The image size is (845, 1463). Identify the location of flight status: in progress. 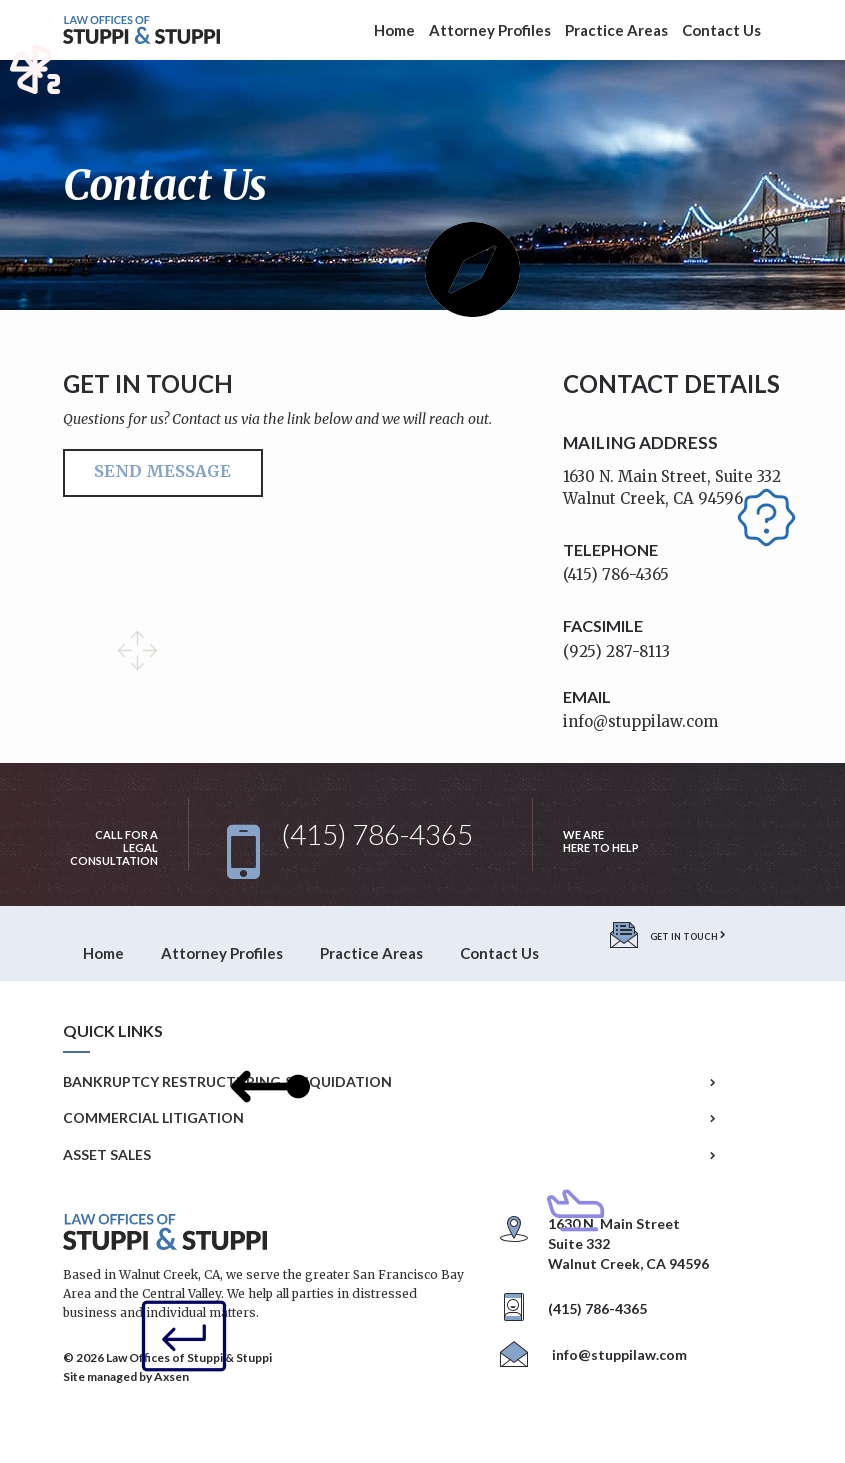
(575, 1208).